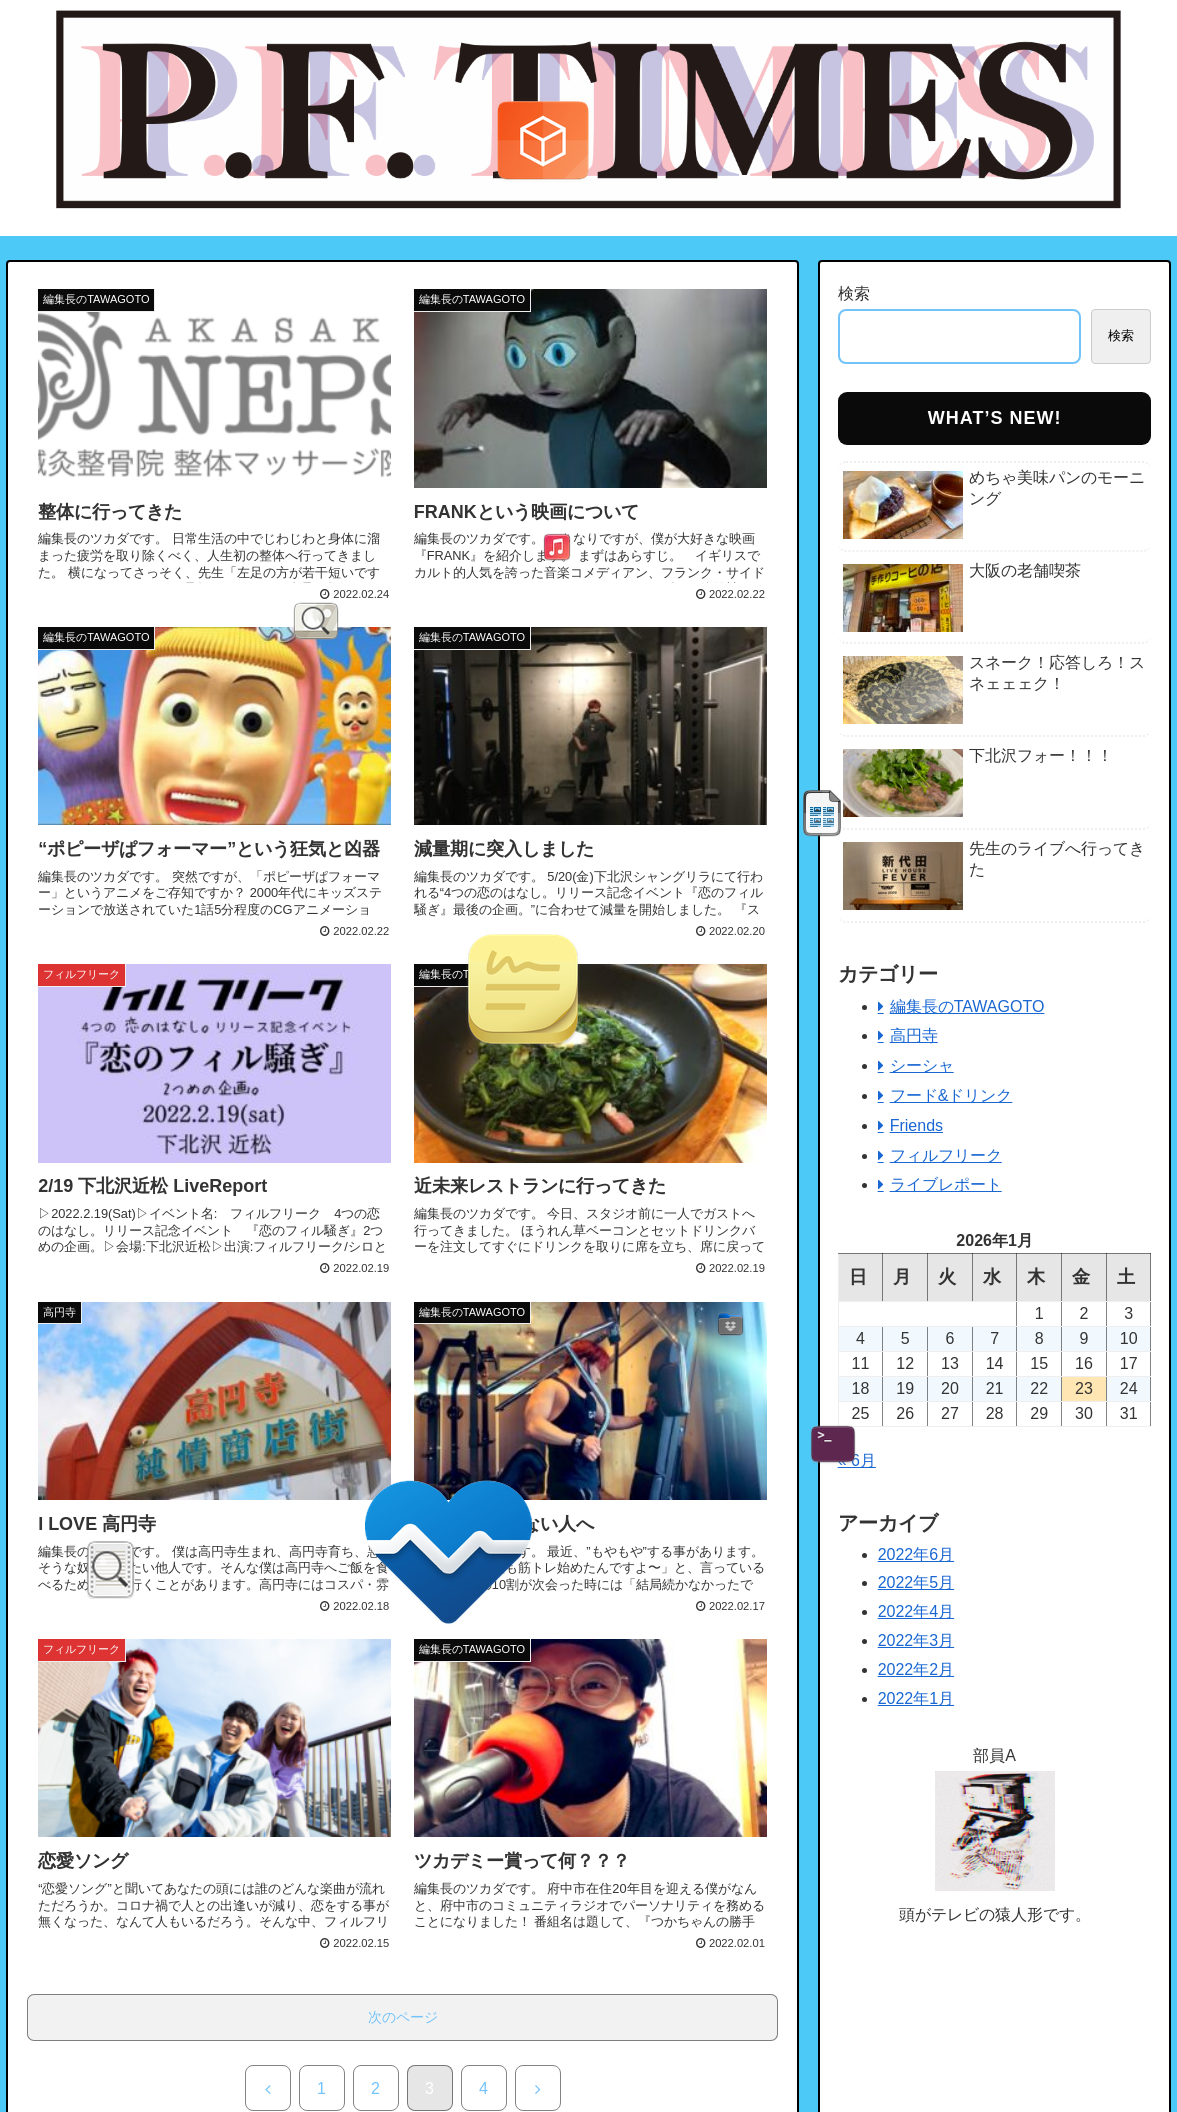 Image resolution: width=1177 pixels, height=2112 pixels. What do you see at coordinates (110, 1569) in the screenshot?
I see `open the log viewer application` at bounding box center [110, 1569].